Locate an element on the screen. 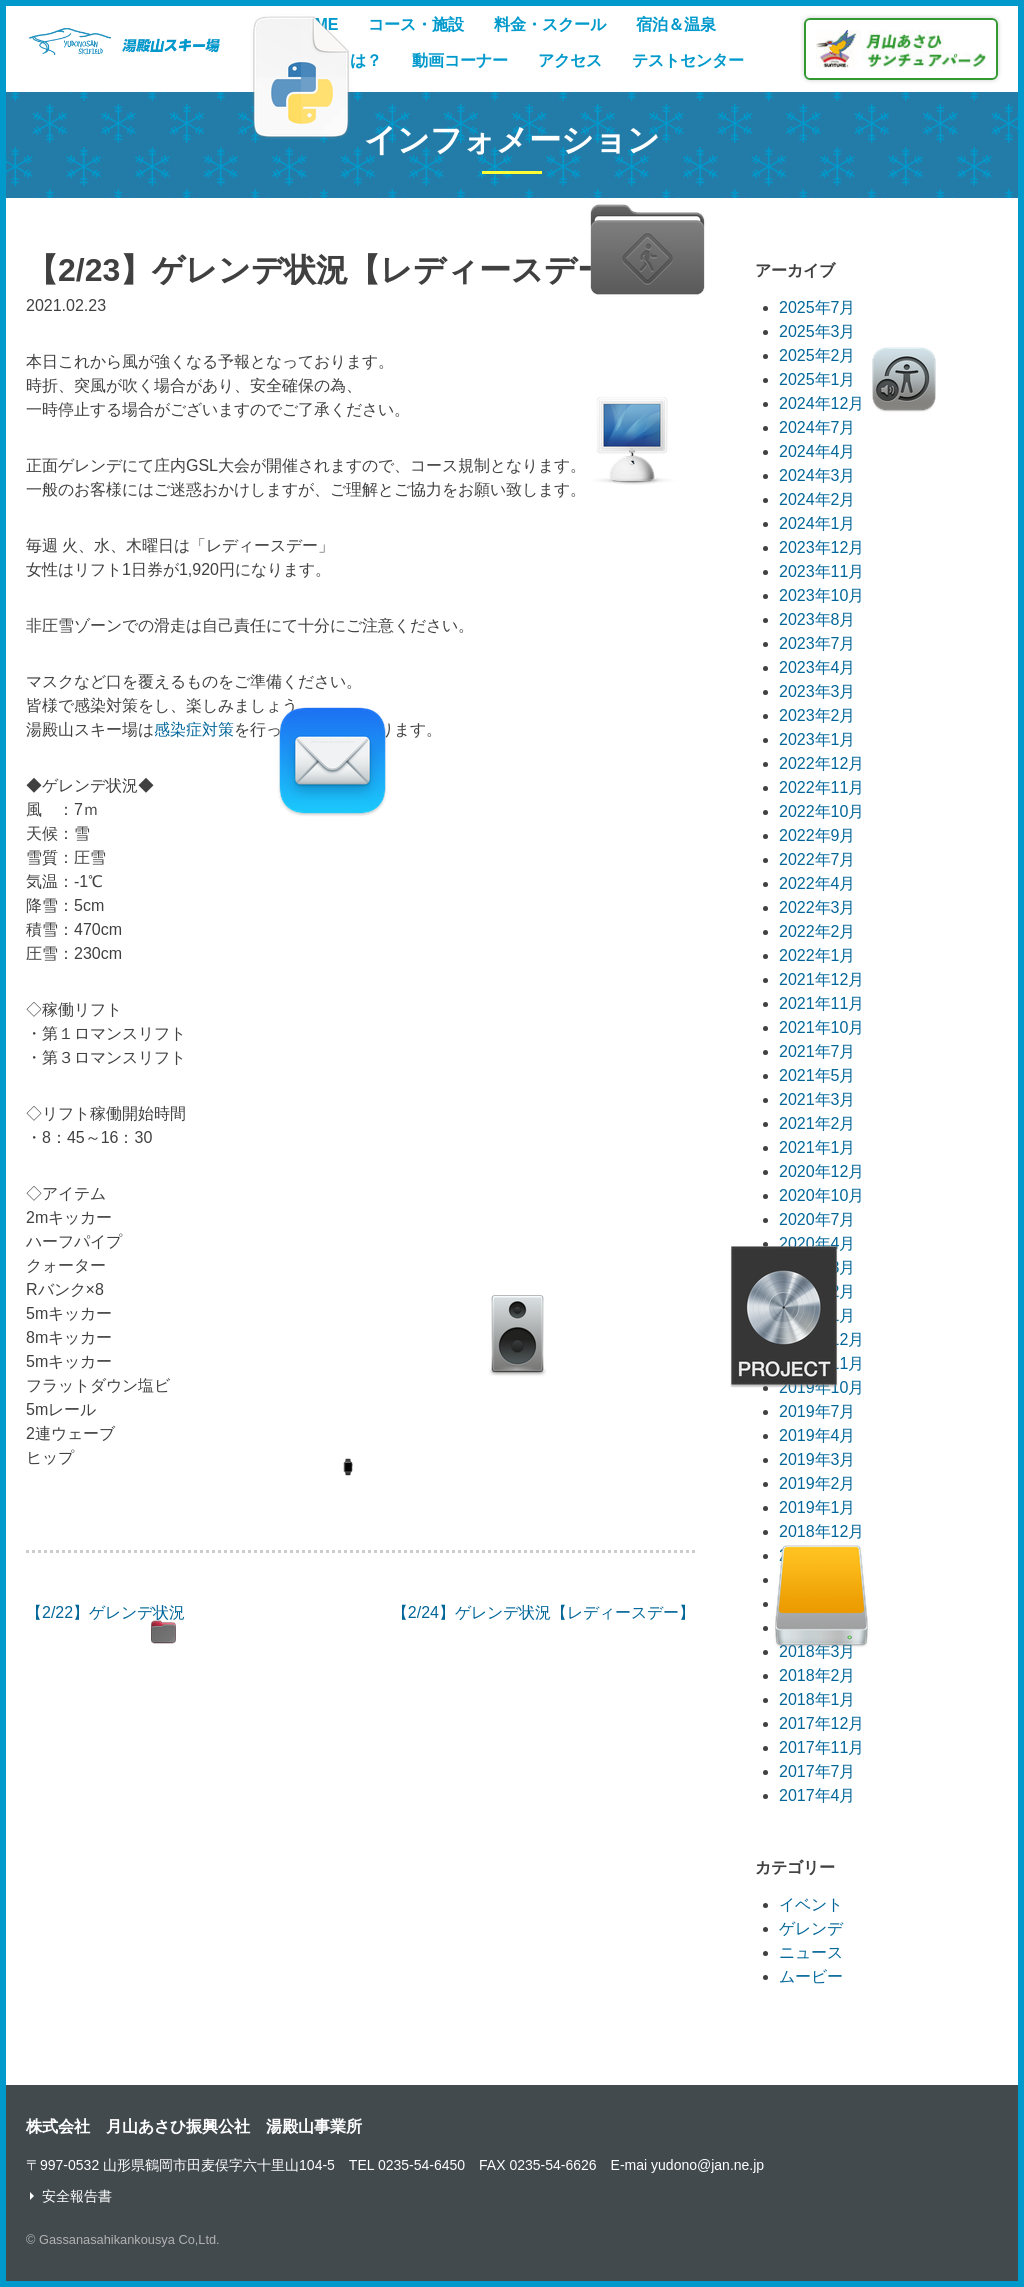 This screenshot has width=1024, height=2287. open folder to view contents is located at coordinates (163, 1631).